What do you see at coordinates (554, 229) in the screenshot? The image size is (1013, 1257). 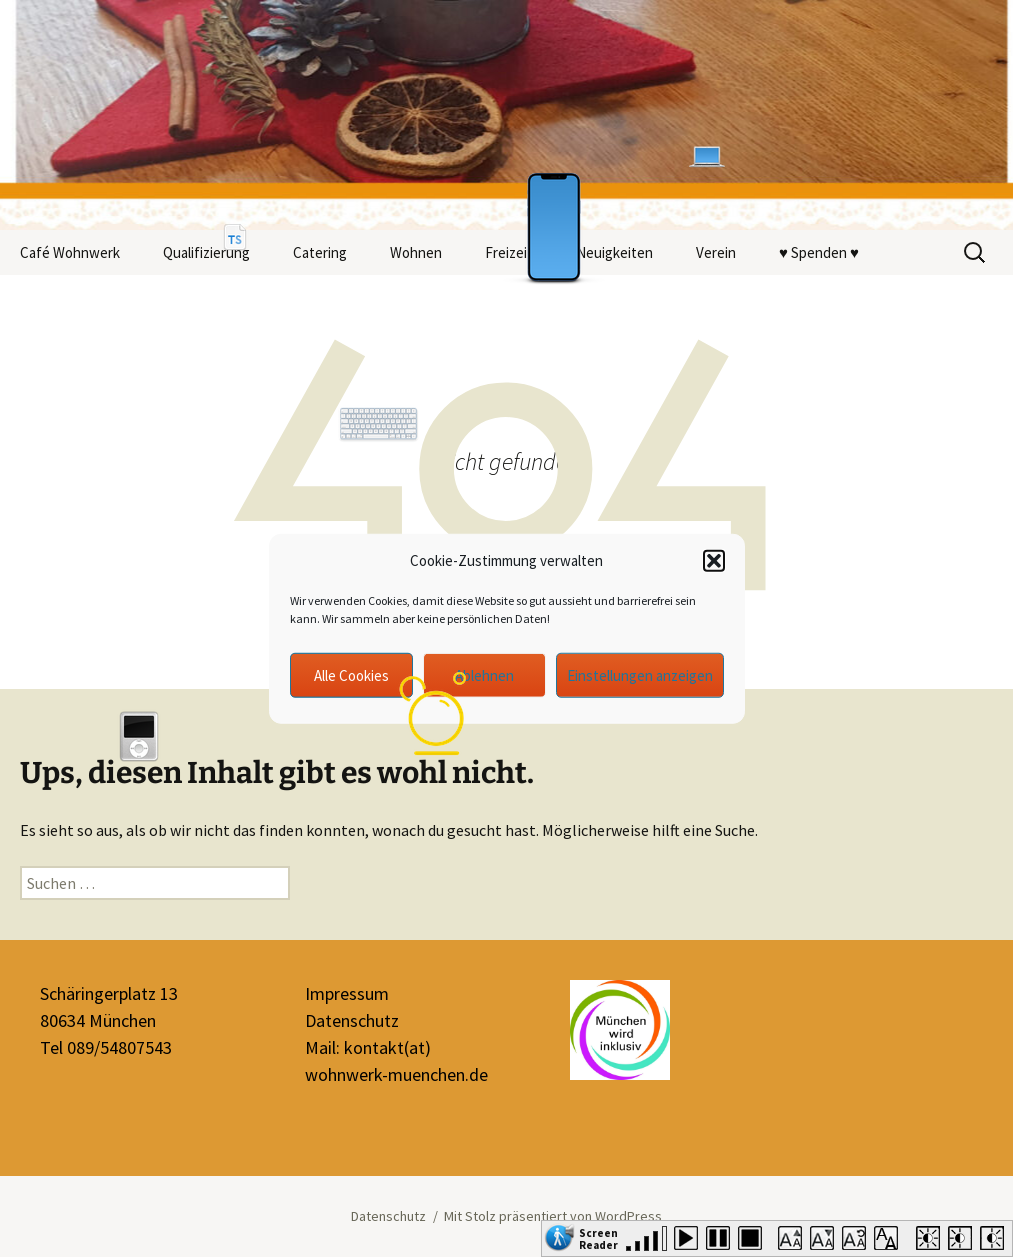 I see `iPhone device connected to this mac` at bounding box center [554, 229].